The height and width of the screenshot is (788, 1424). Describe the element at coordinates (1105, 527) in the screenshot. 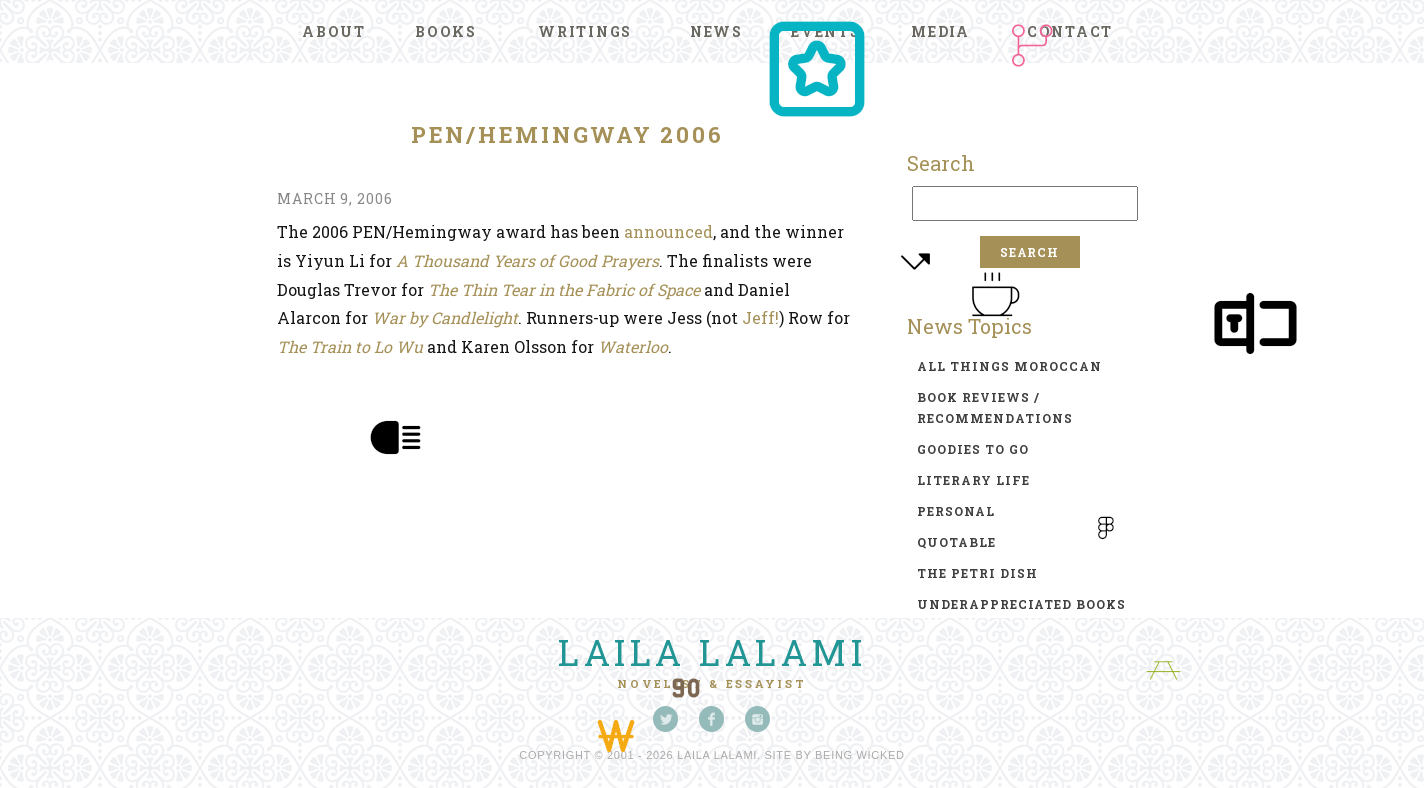

I see `open Figma design file` at that location.